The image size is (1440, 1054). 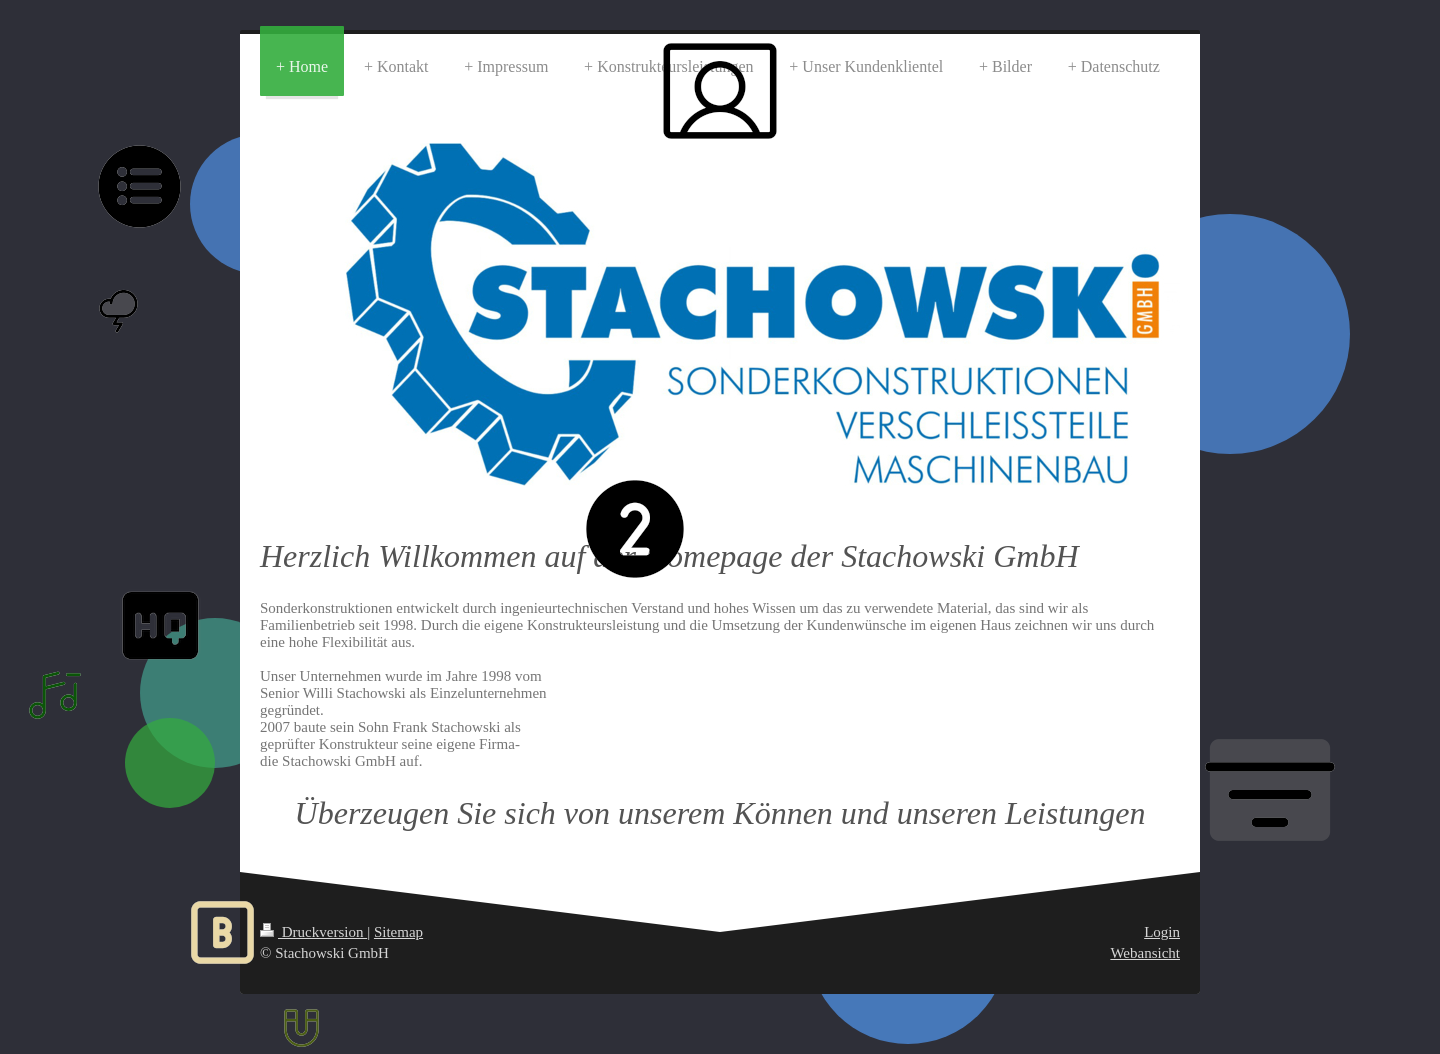 I want to click on view user profile, so click(x=720, y=91).